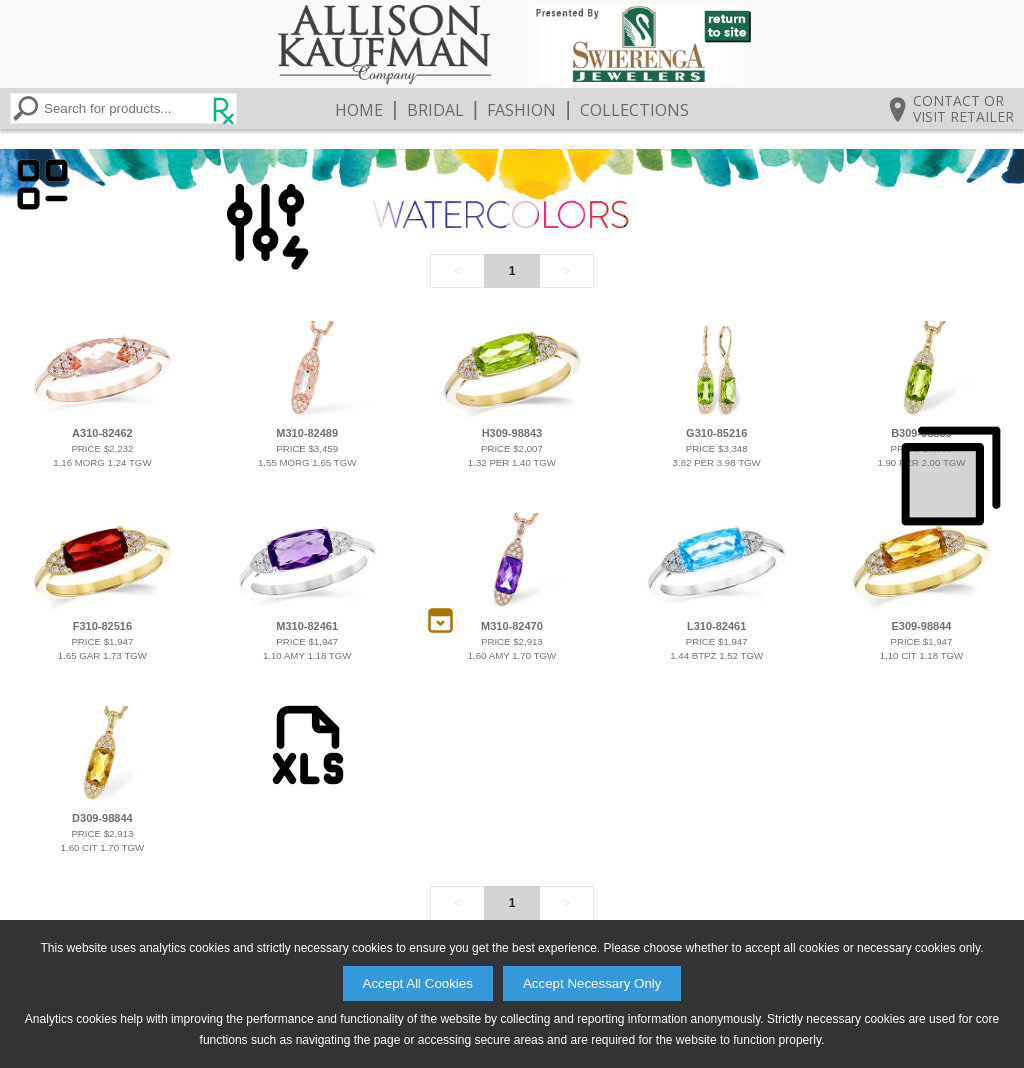 The height and width of the screenshot is (1068, 1024). What do you see at coordinates (951, 476) in the screenshot?
I see `copy content to clipboard` at bounding box center [951, 476].